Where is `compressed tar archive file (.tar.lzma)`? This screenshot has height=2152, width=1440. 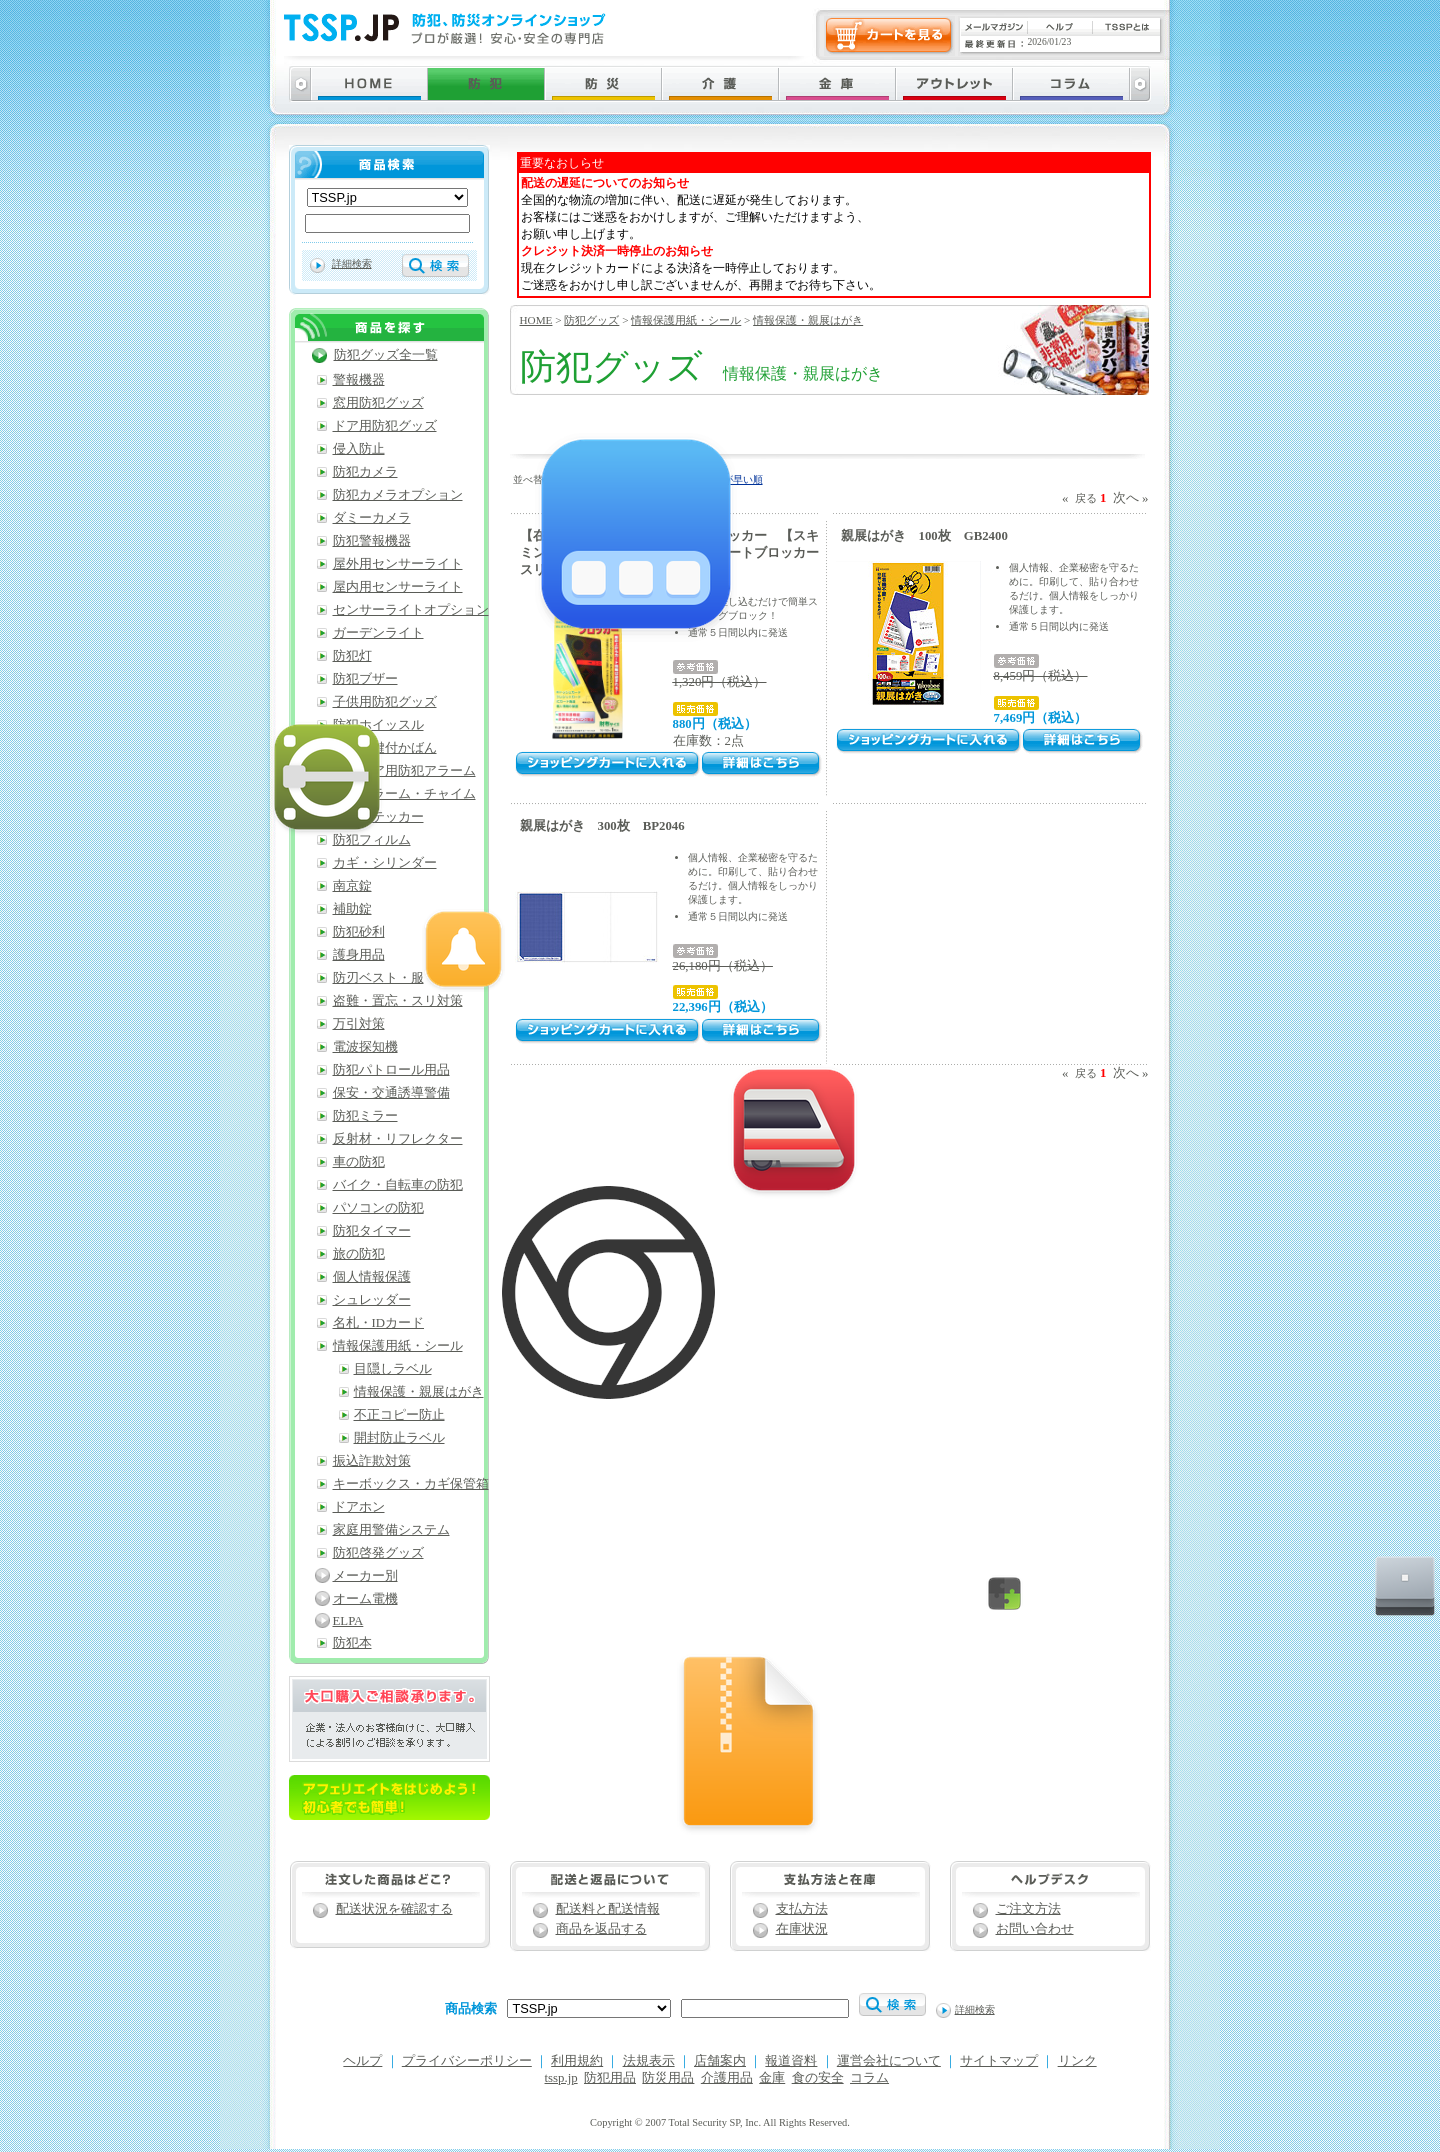
compressed tar archive file (.tar.lzma) is located at coordinates (748, 1744).